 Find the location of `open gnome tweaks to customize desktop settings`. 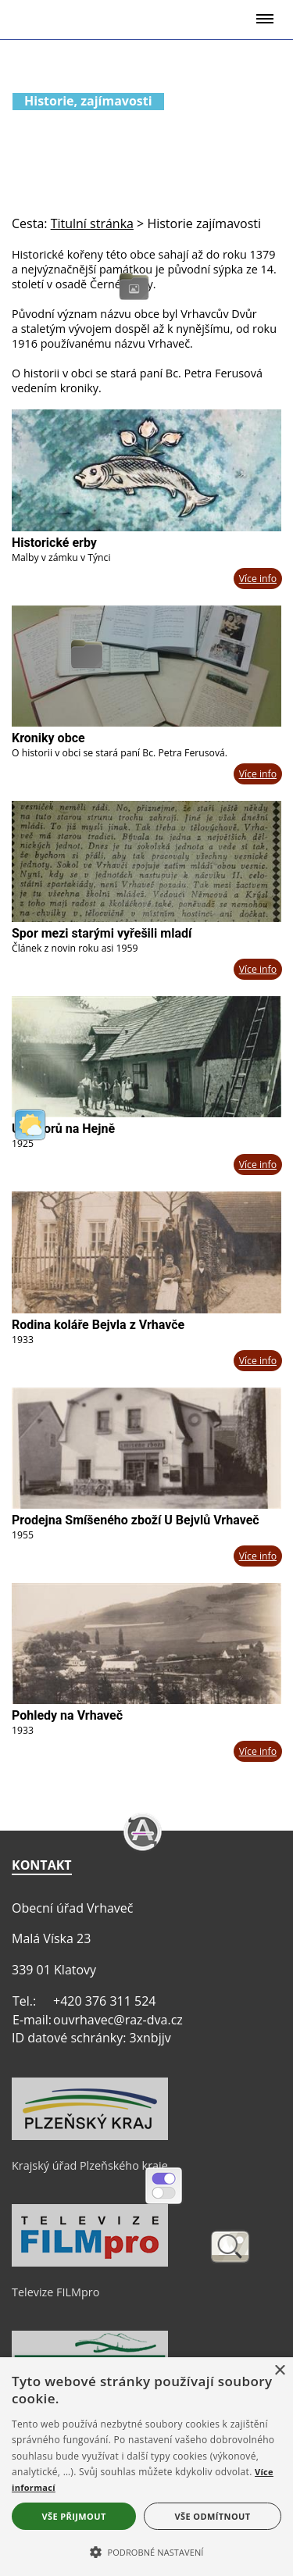

open gnome tweaks to customize desktop settings is located at coordinates (163, 2185).